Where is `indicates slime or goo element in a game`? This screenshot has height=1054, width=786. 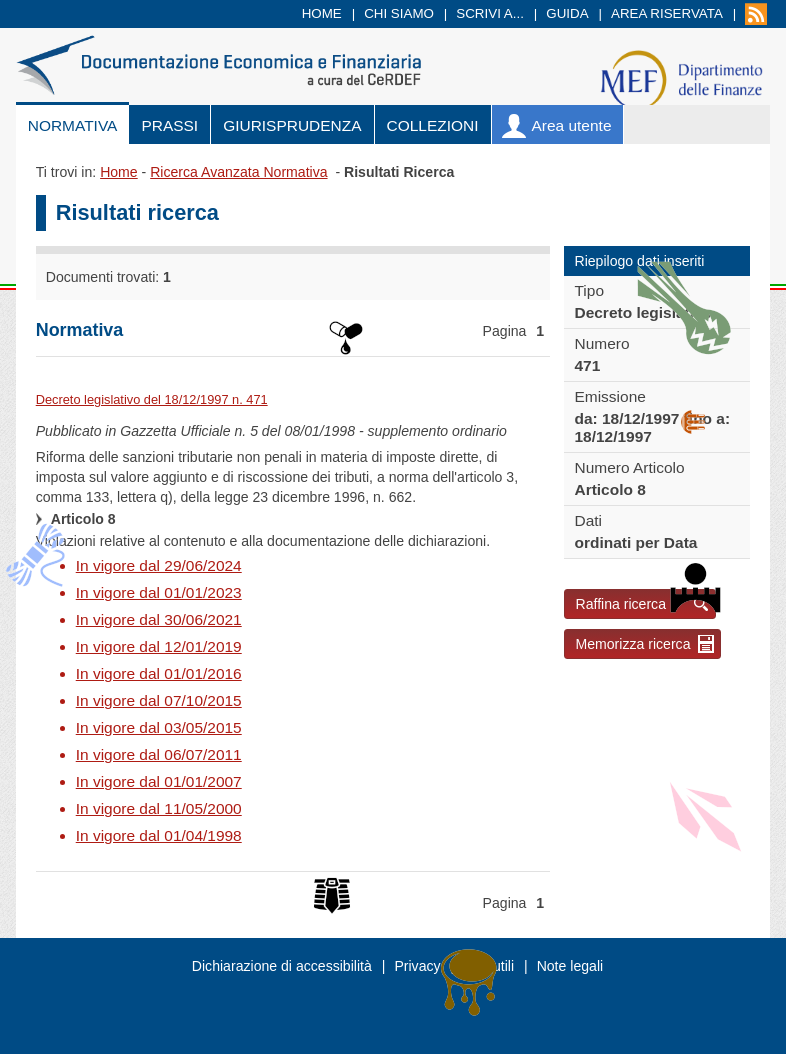
indicates slime or goo element in a game is located at coordinates (468, 982).